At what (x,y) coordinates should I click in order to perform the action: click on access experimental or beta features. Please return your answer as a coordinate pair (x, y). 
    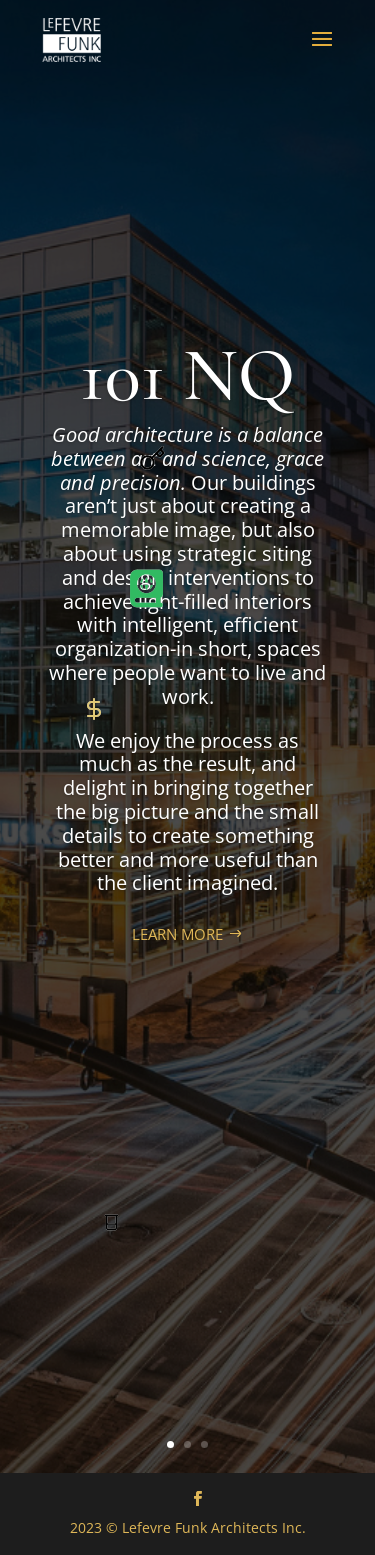
    Looking at the image, I should click on (111, 1222).